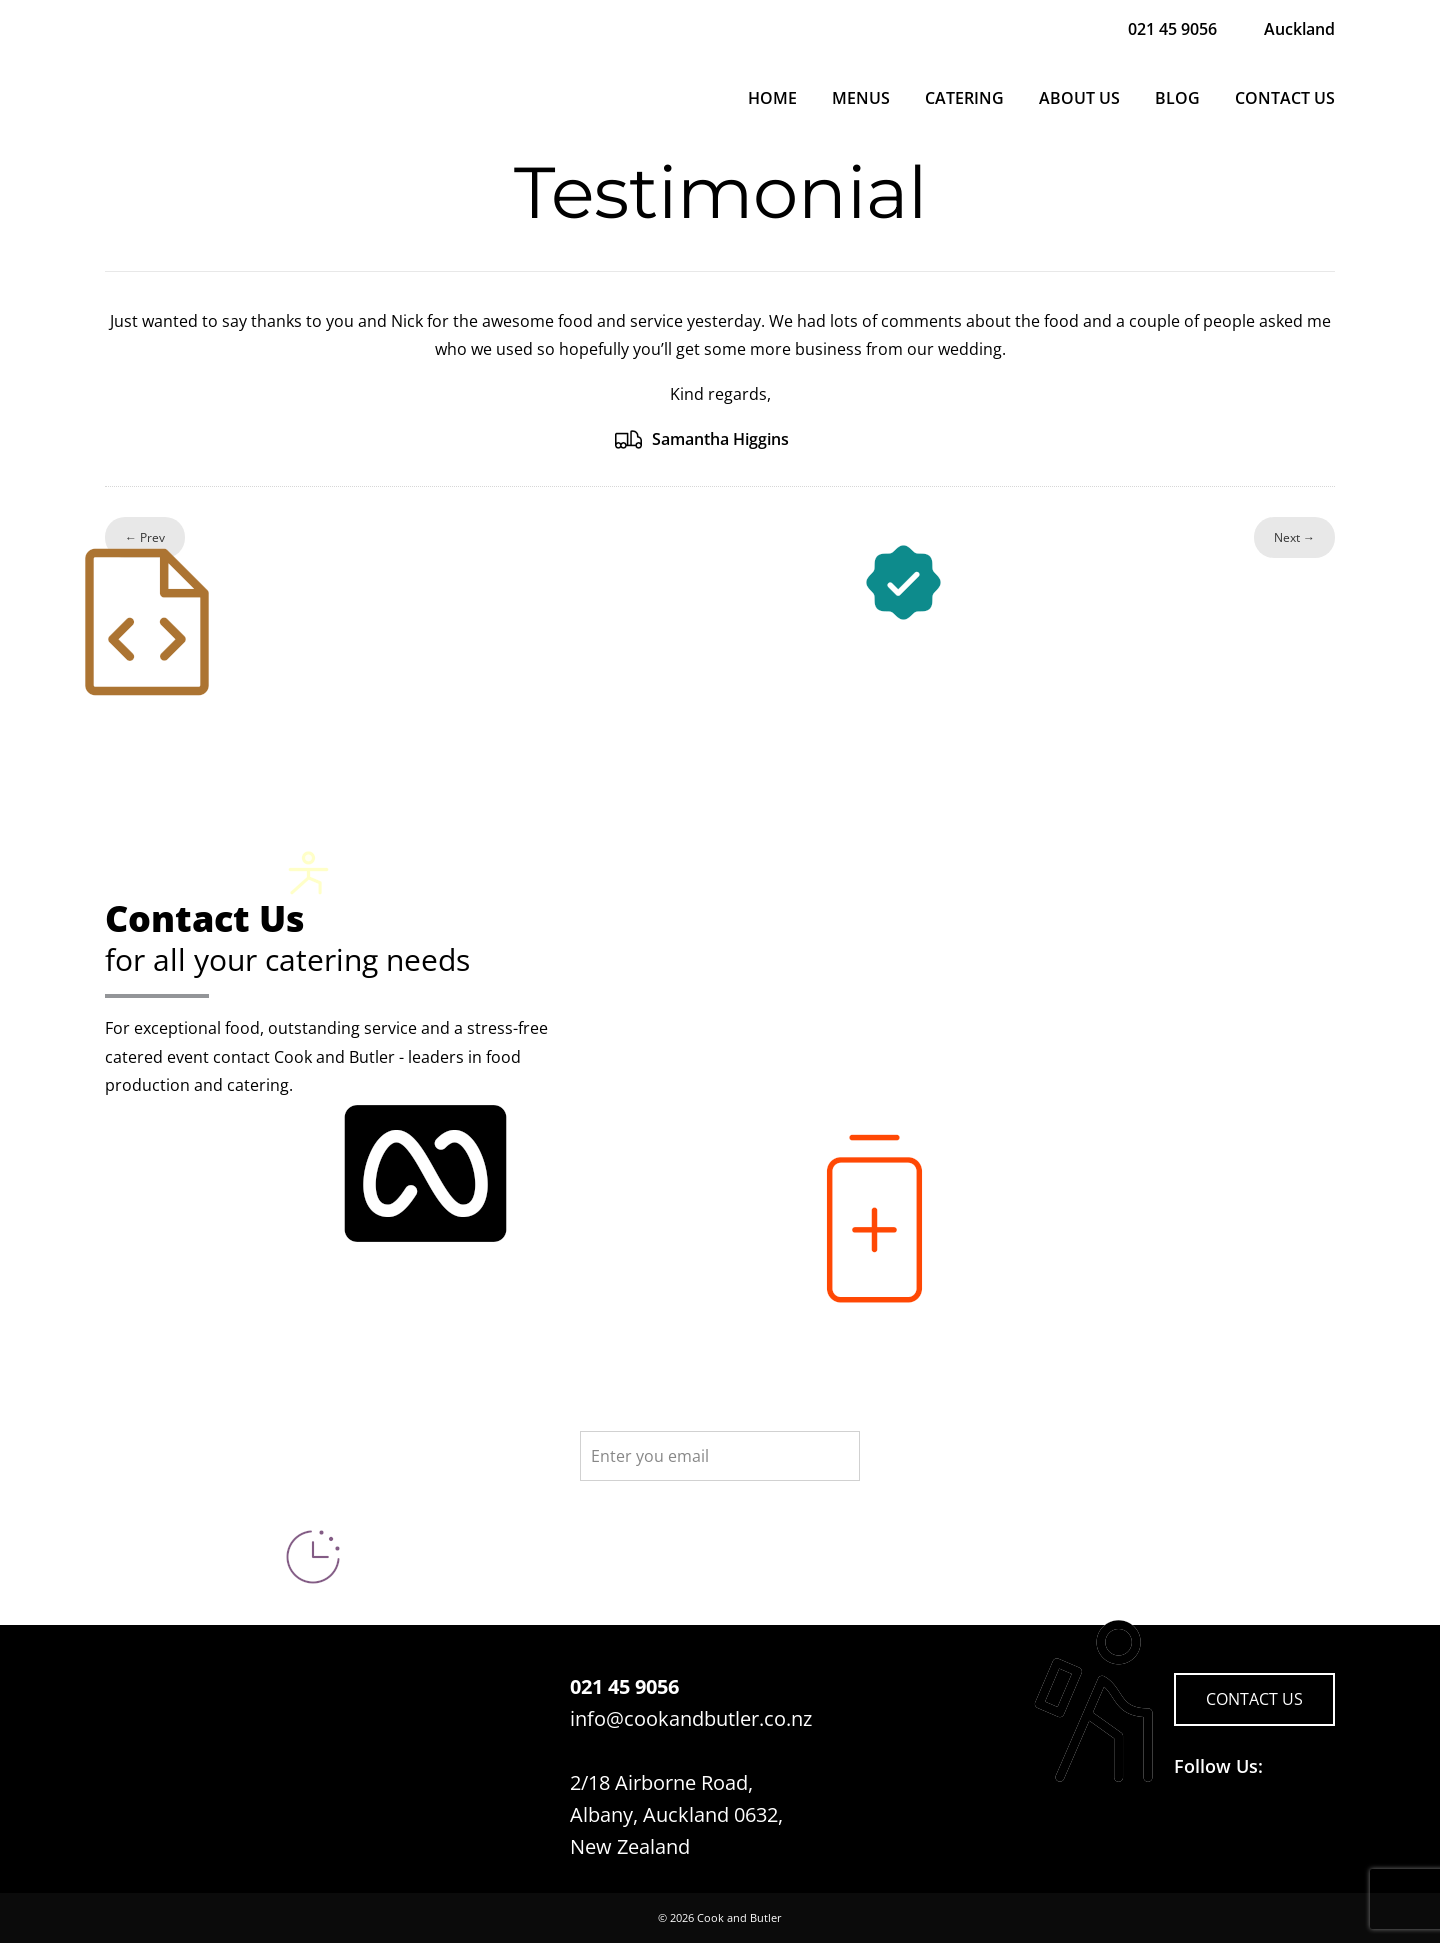  What do you see at coordinates (308, 874) in the screenshot?
I see `access tai chi or meditation exercises` at bounding box center [308, 874].